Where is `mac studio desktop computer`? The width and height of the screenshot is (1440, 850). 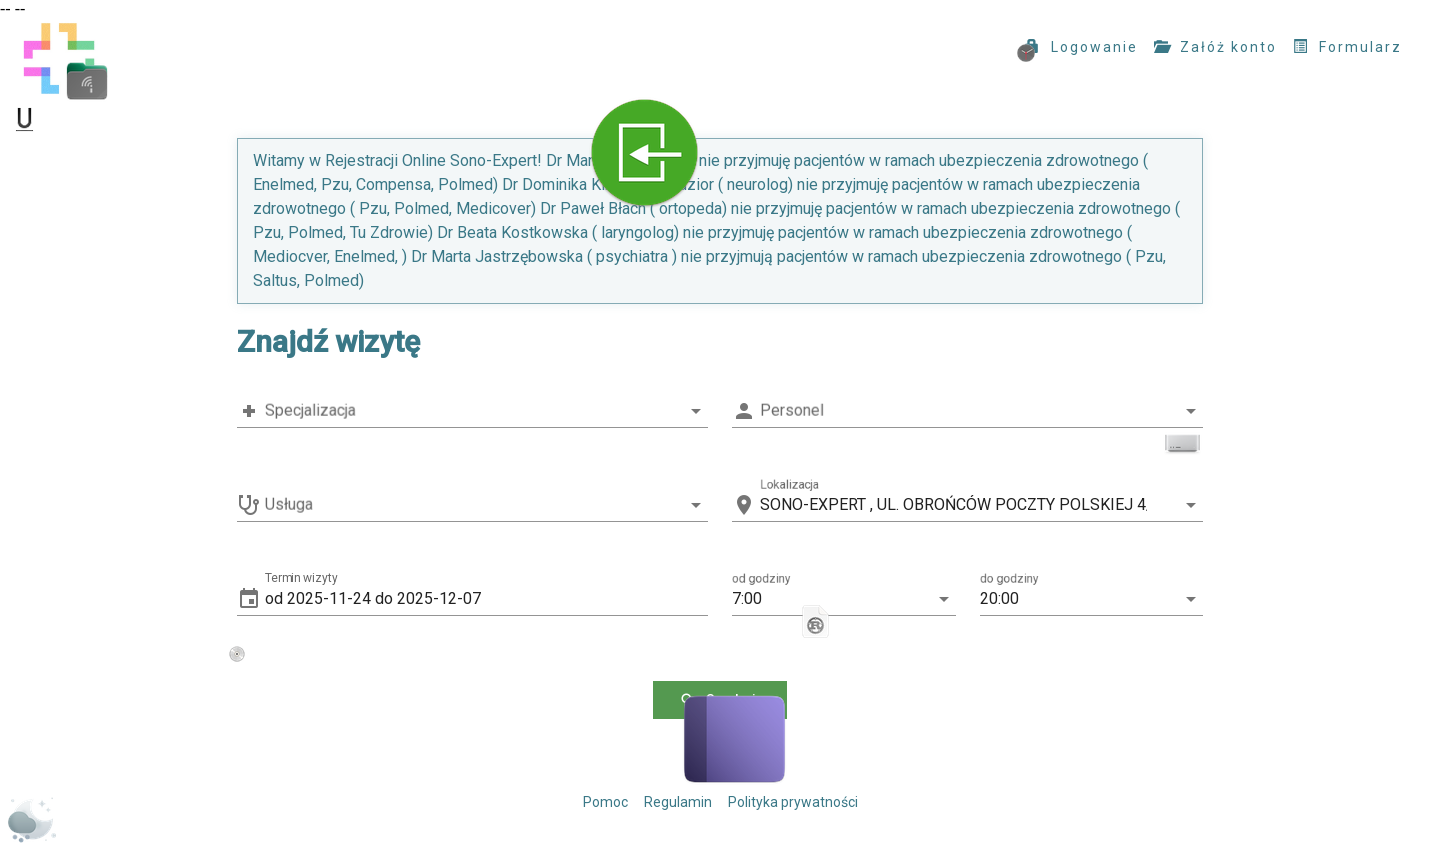
mac studio desktop computer is located at coordinates (1182, 442).